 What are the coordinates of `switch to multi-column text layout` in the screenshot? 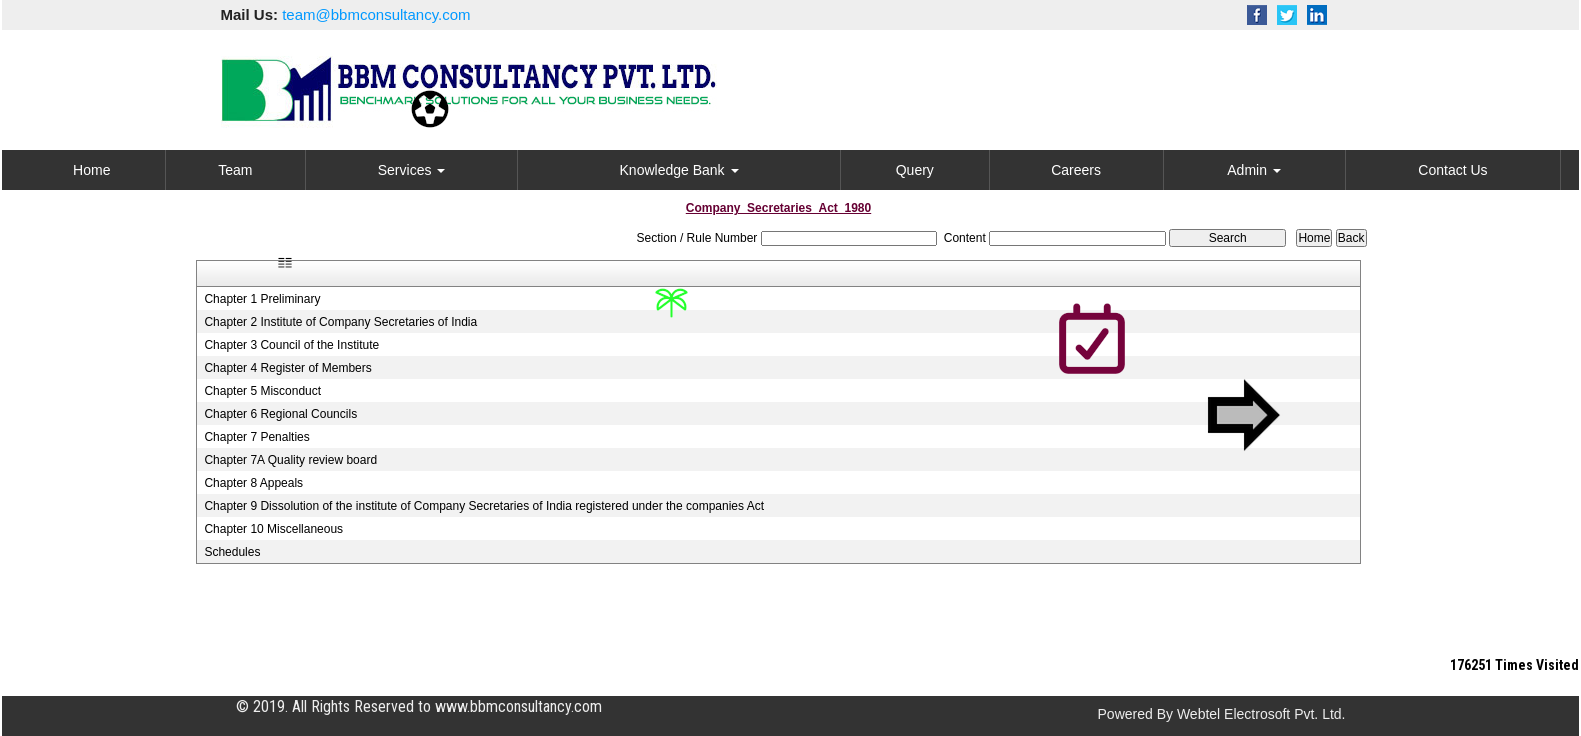 It's located at (285, 263).